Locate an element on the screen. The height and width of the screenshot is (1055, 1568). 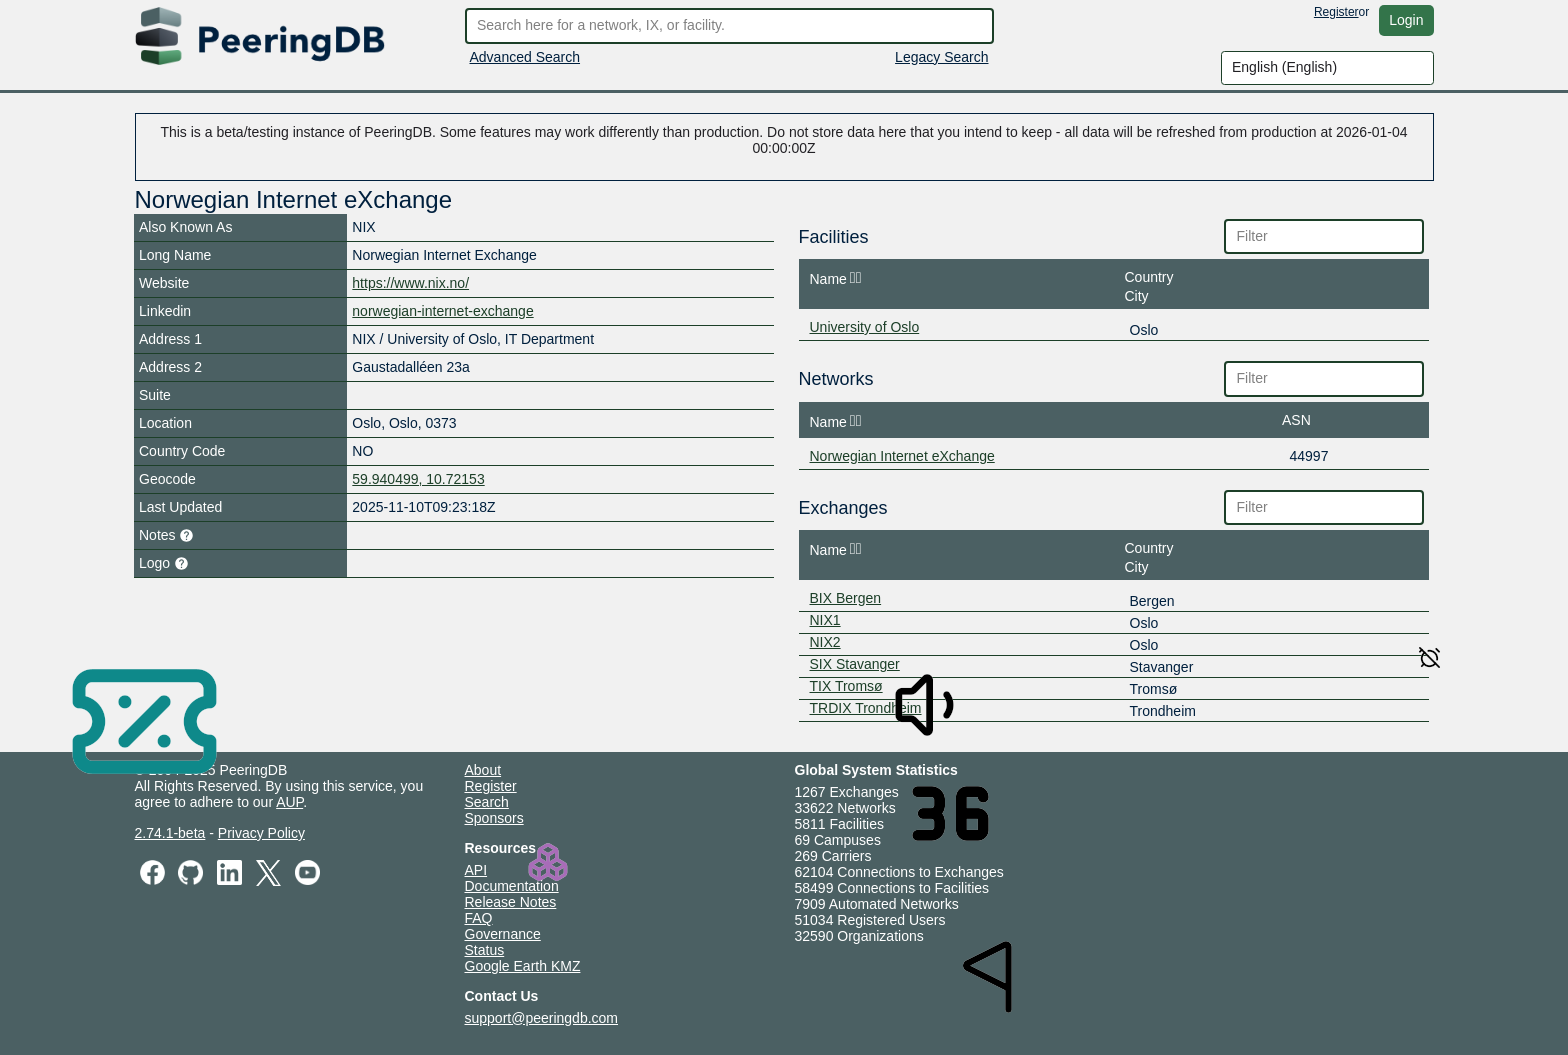
disable or turn off alarm is located at coordinates (1429, 657).